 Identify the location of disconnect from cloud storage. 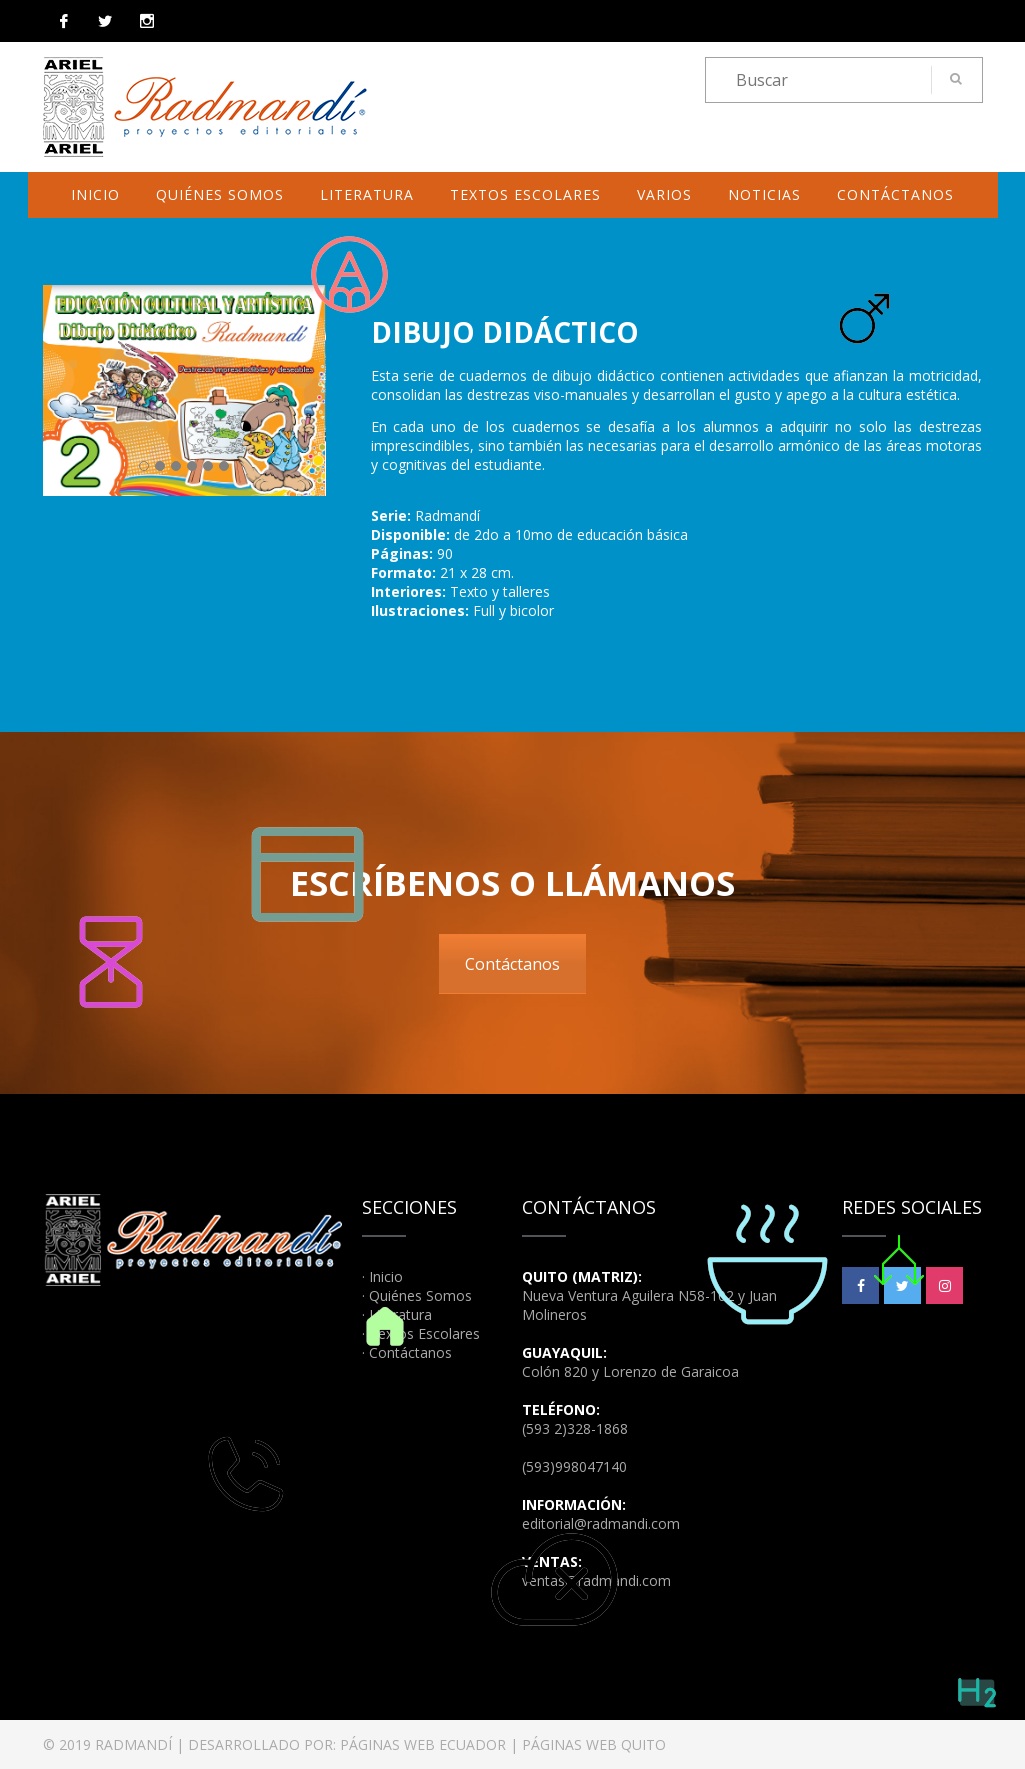
(554, 1579).